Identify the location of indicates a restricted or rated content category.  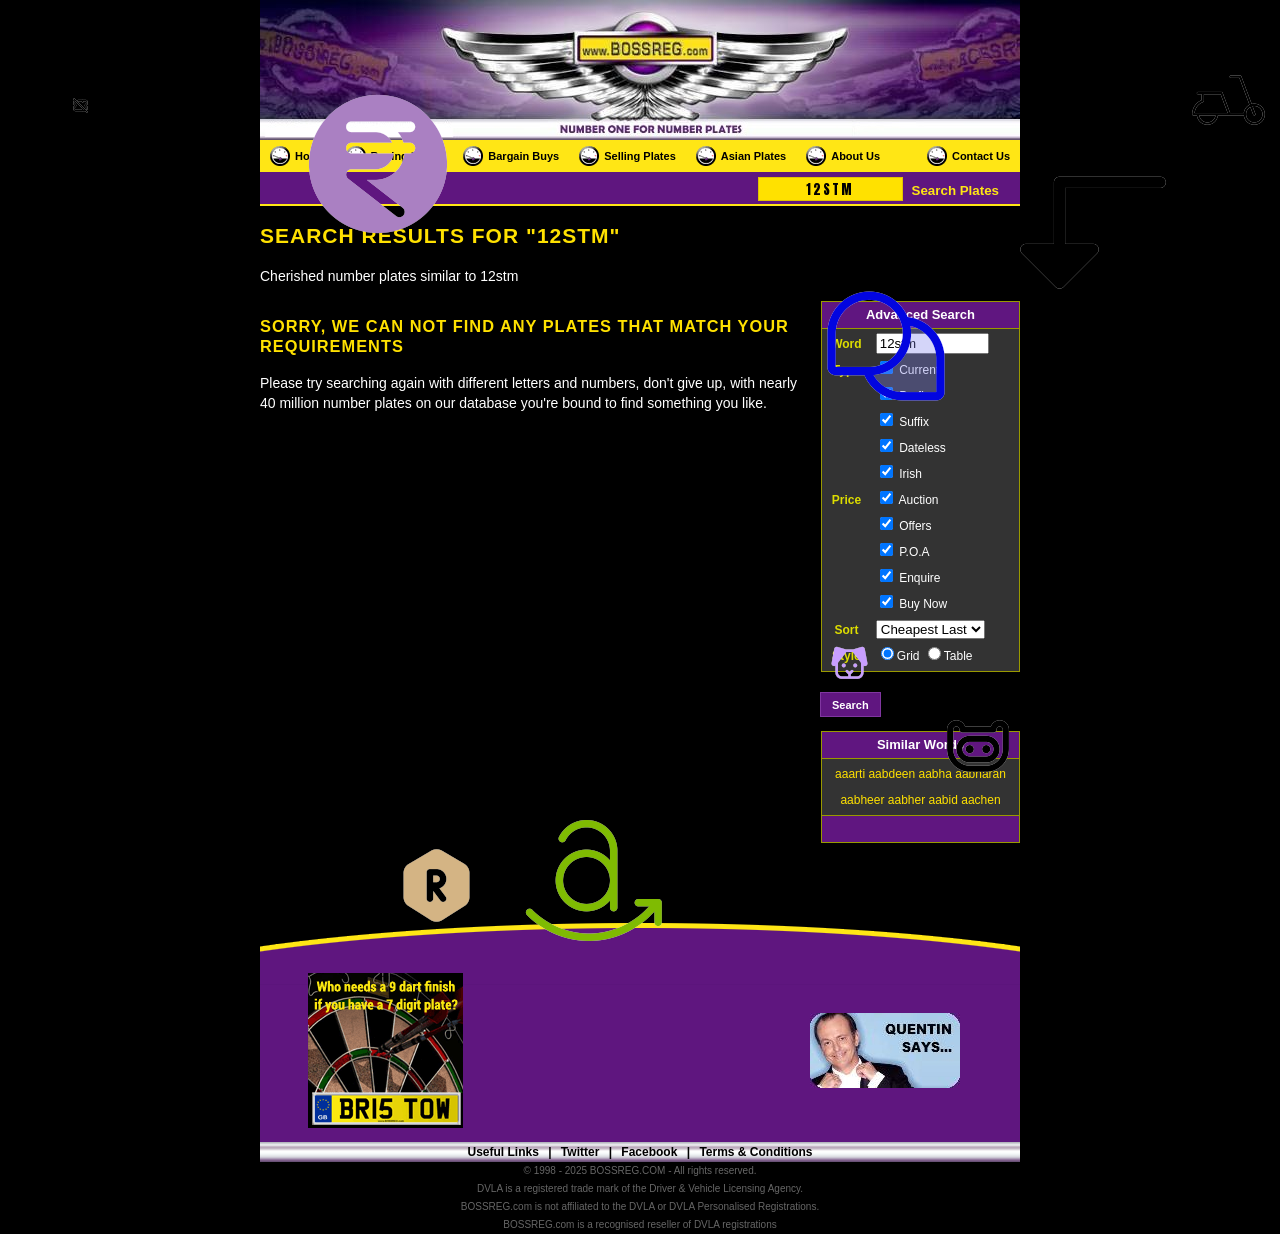
(436, 885).